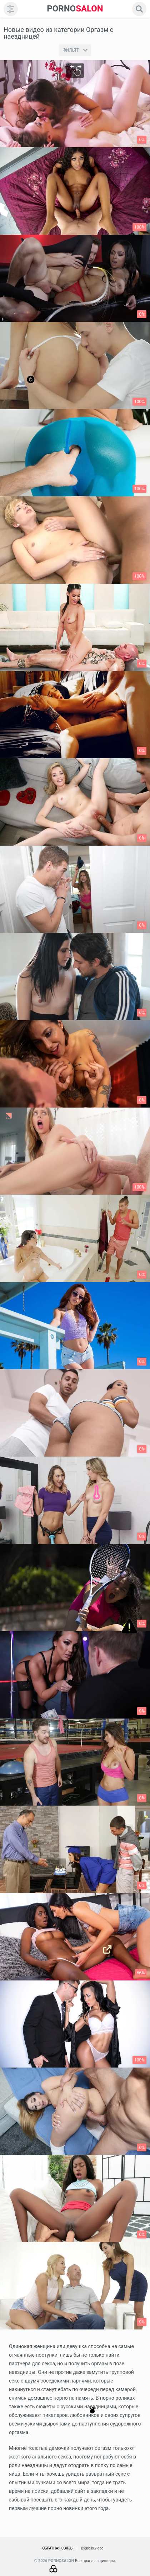  I want to click on select a rose or flower emoji, so click(92, 2410).